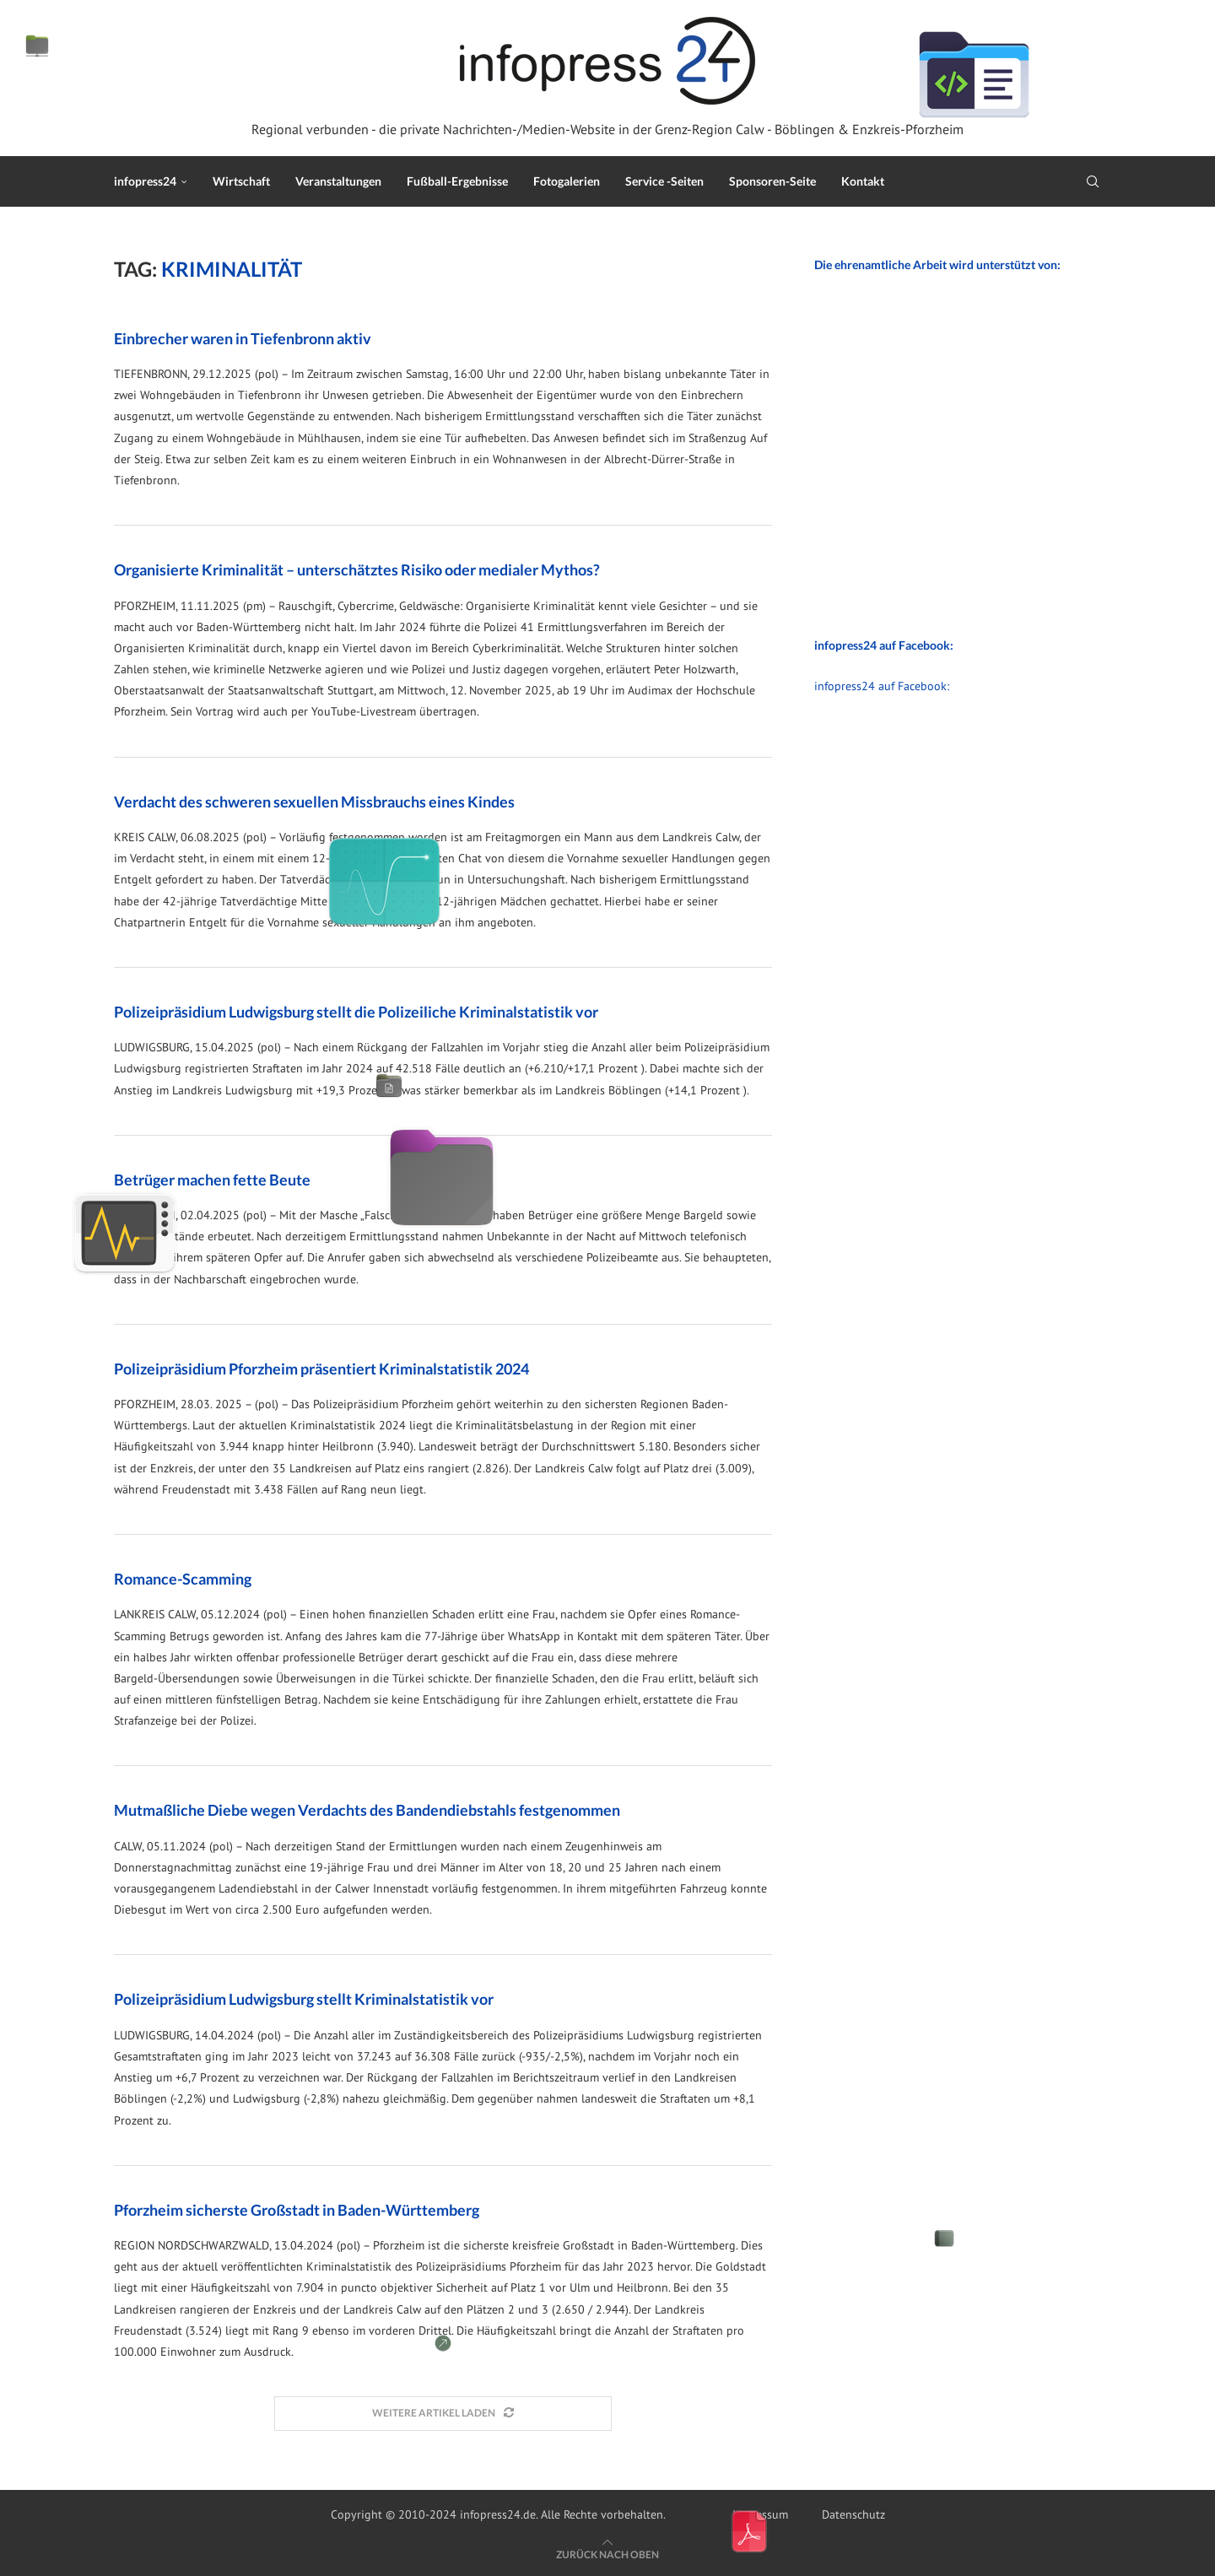  Describe the element at coordinates (37, 46) in the screenshot. I see `access a remote or network folder` at that location.